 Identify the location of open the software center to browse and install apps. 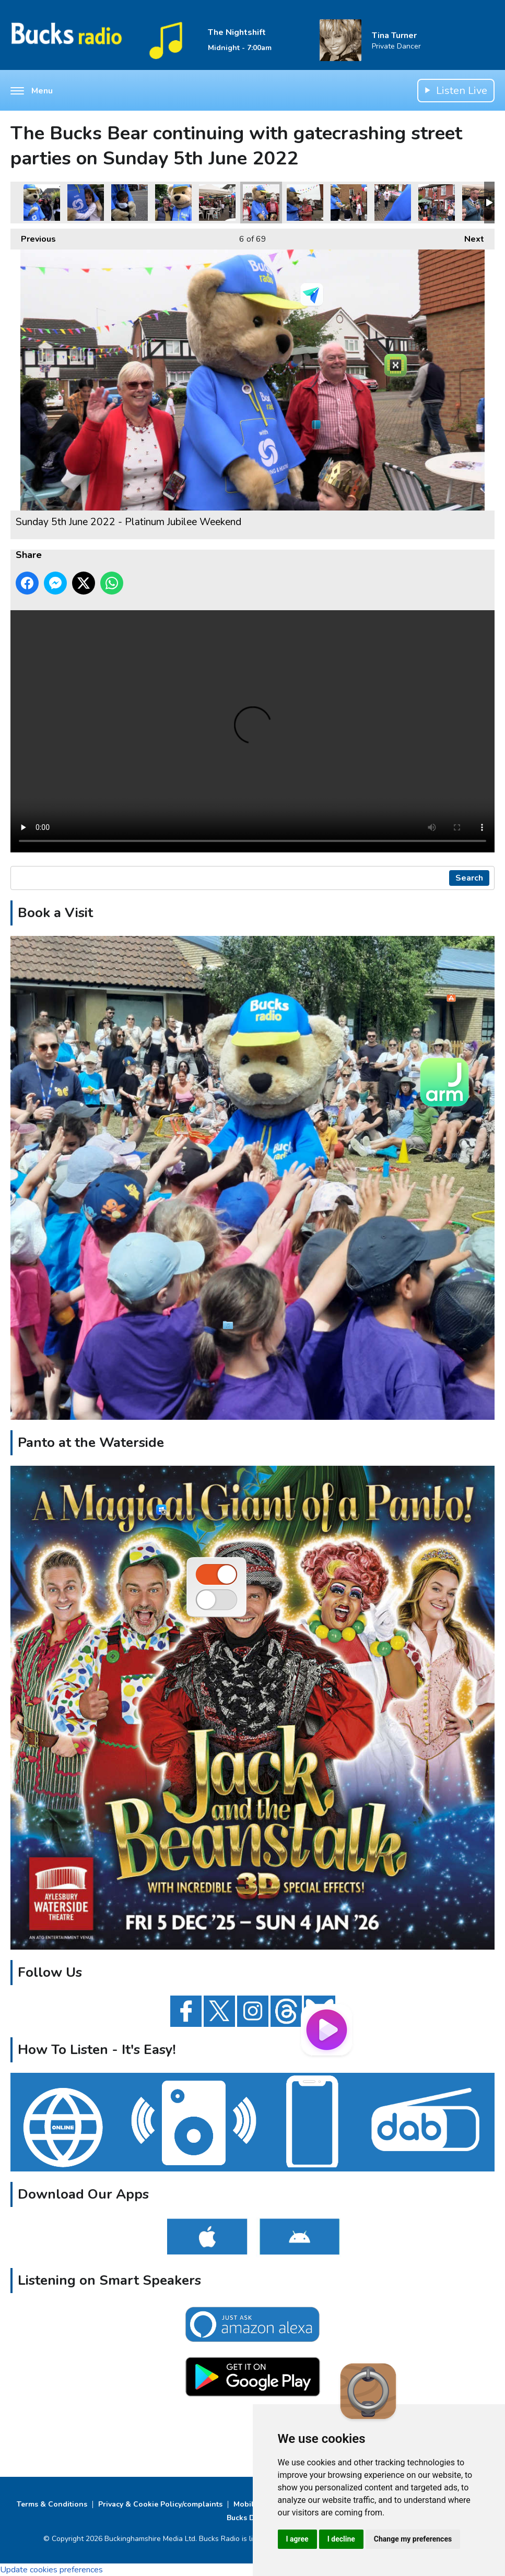
(451, 998).